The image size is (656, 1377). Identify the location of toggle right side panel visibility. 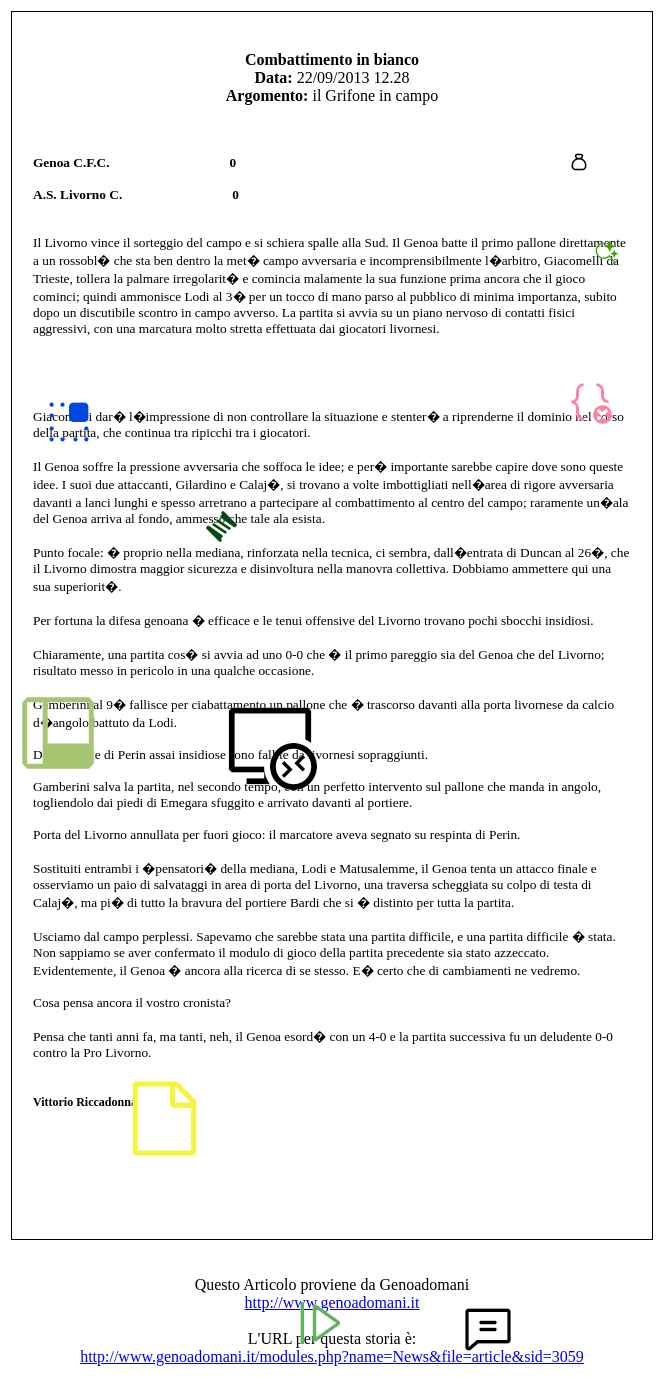
(58, 733).